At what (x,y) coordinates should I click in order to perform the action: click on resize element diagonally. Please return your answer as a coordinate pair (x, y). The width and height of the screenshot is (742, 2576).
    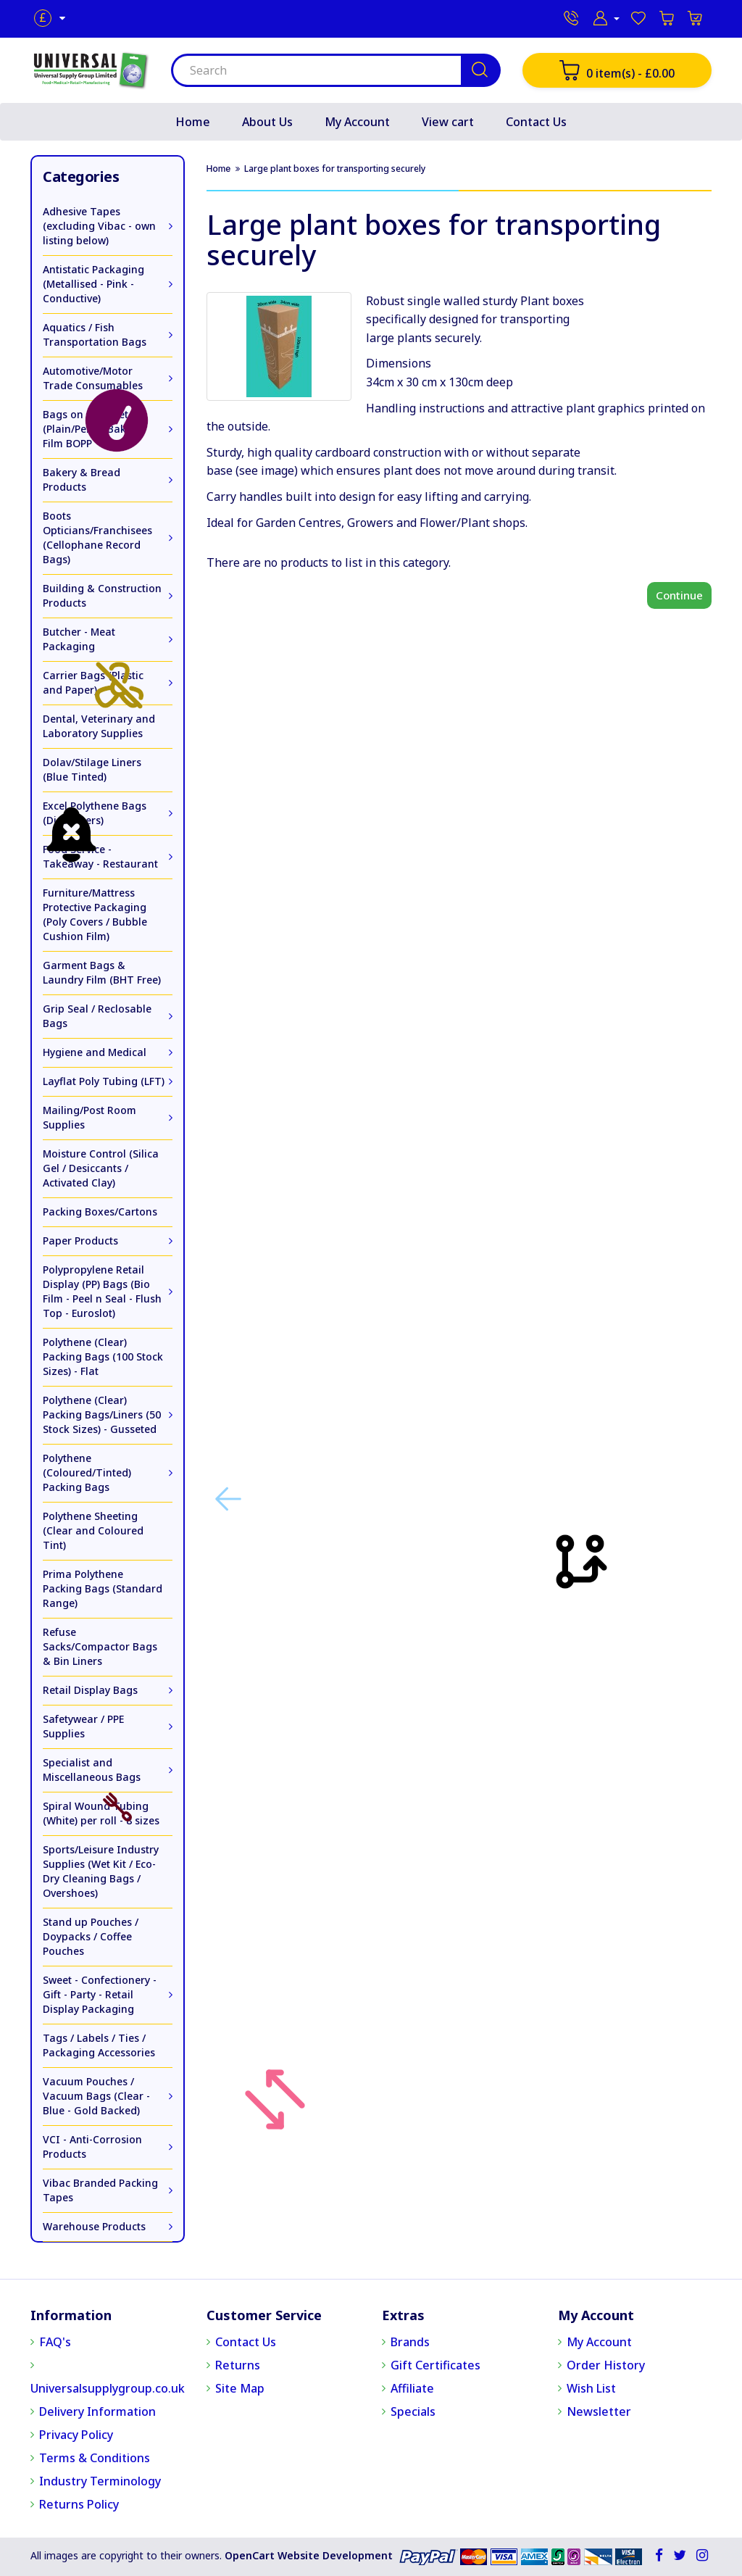
    Looking at the image, I should click on (275, 2099).